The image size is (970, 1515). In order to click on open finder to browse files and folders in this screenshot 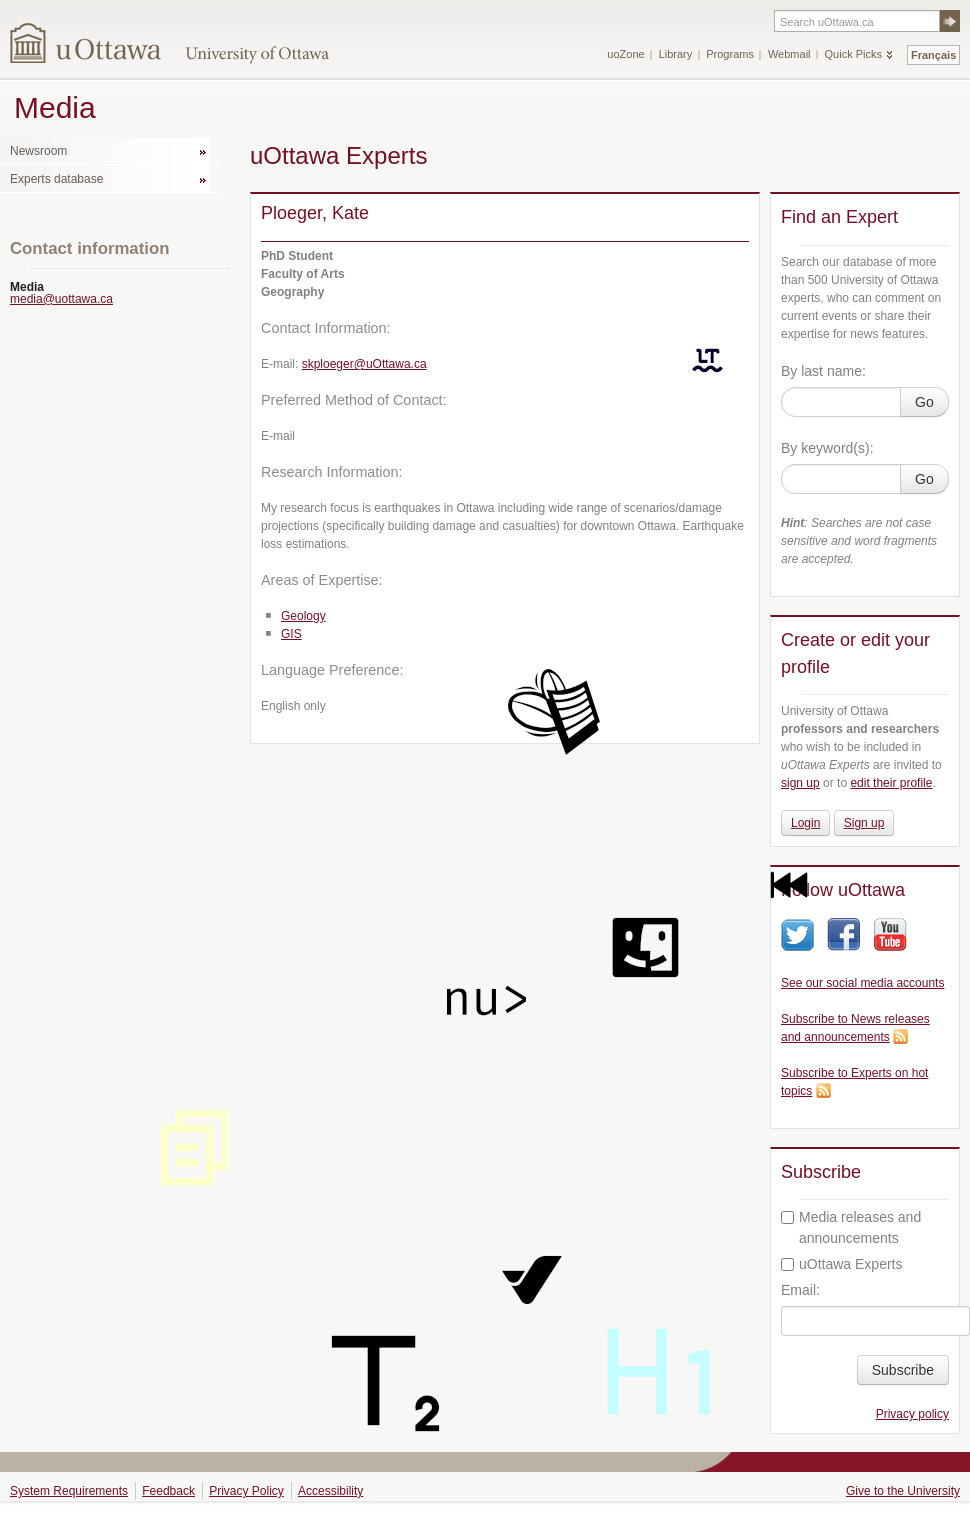, I will do `click(645, 947)`.